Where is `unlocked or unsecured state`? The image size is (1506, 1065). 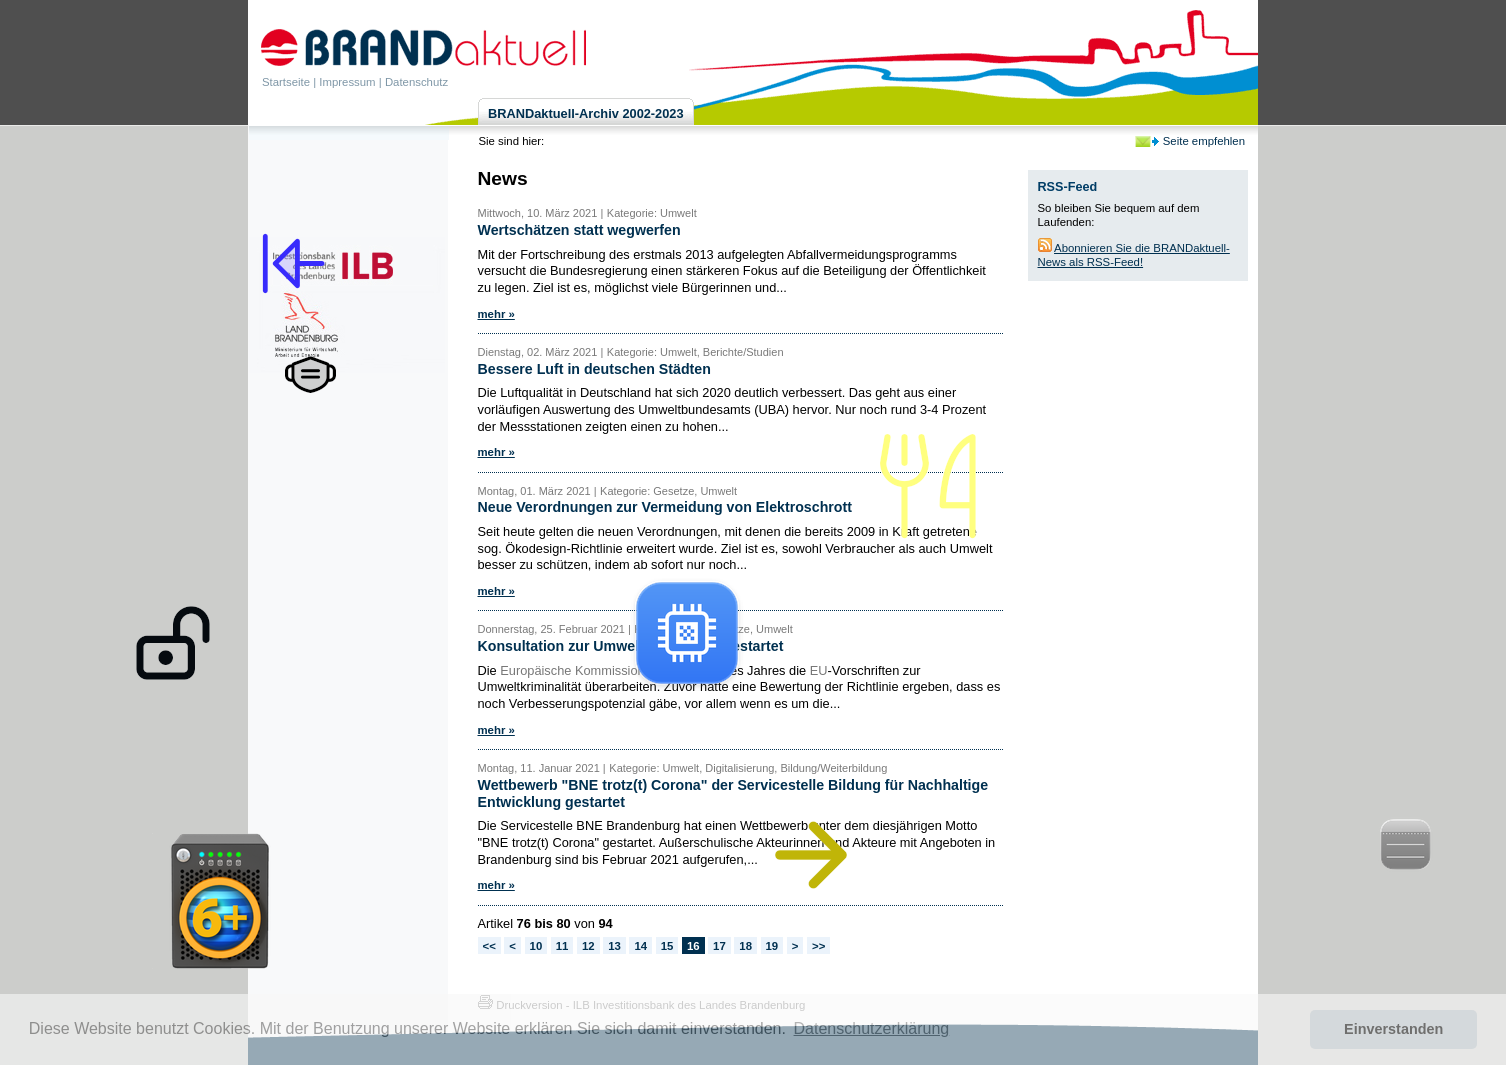 unlocked or unsecured state is located at coordinates (173, 643).